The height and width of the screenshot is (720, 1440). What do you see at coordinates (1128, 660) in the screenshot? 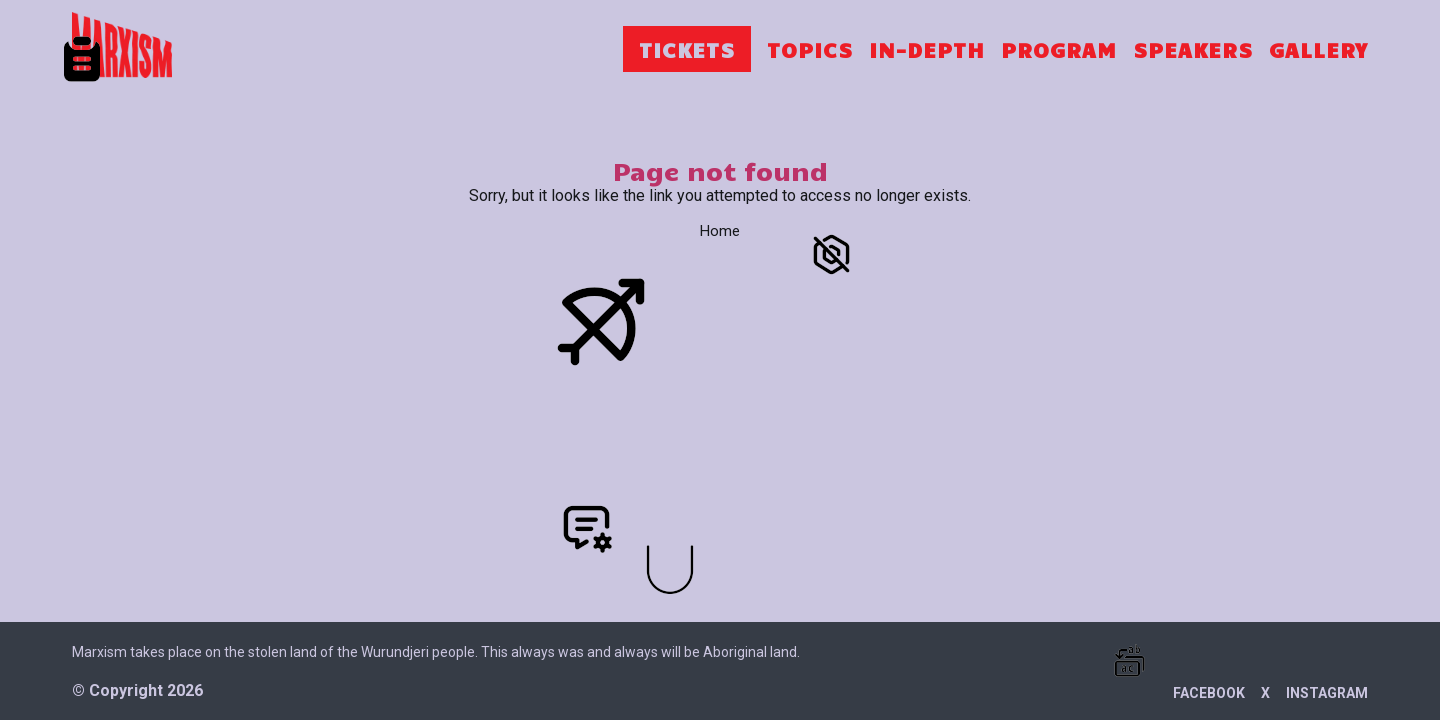
I see `replace all occurrences in document` at bounding box center [1128, 660].